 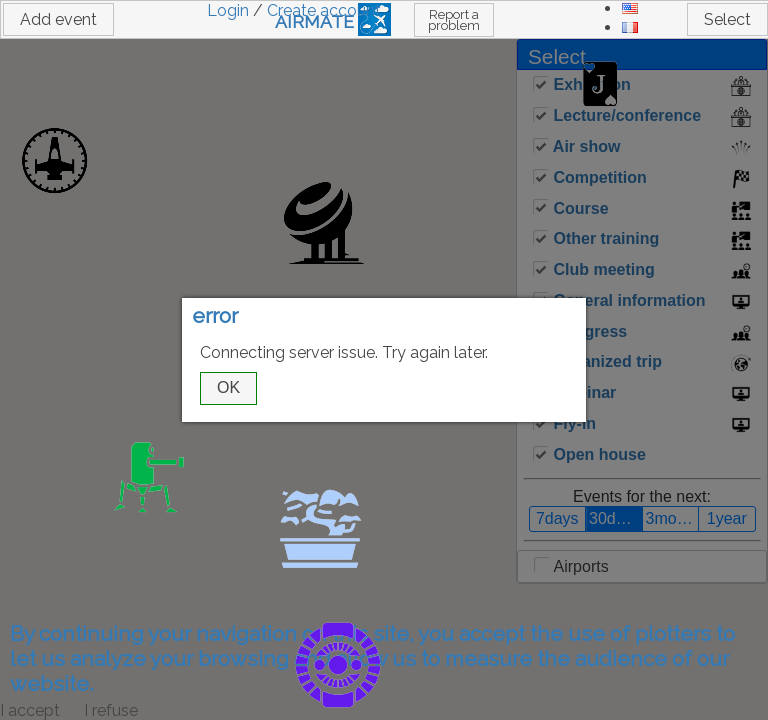 I want to click on a mechanical gear or cog settings icon, so click(x=338, y=665).